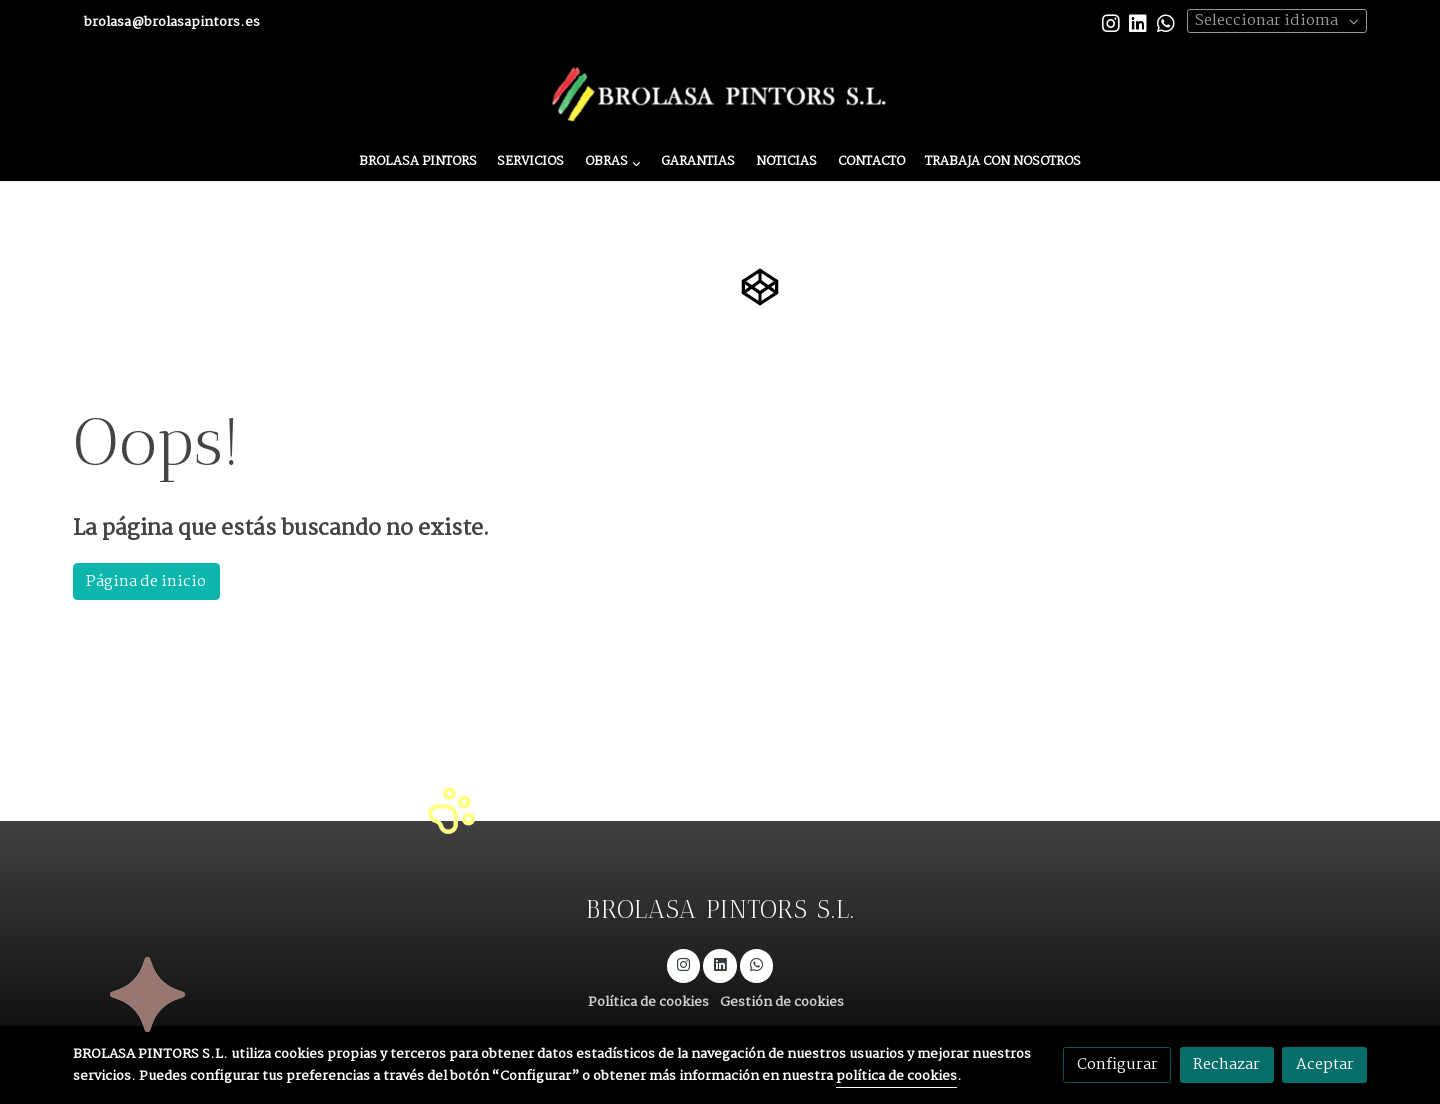 The width and height of the screenshot is (1440, 1104). Describe the element at coordinates (147, 994) in the screenshot. I see `indicates AI-generated or enhanced content` at that location.